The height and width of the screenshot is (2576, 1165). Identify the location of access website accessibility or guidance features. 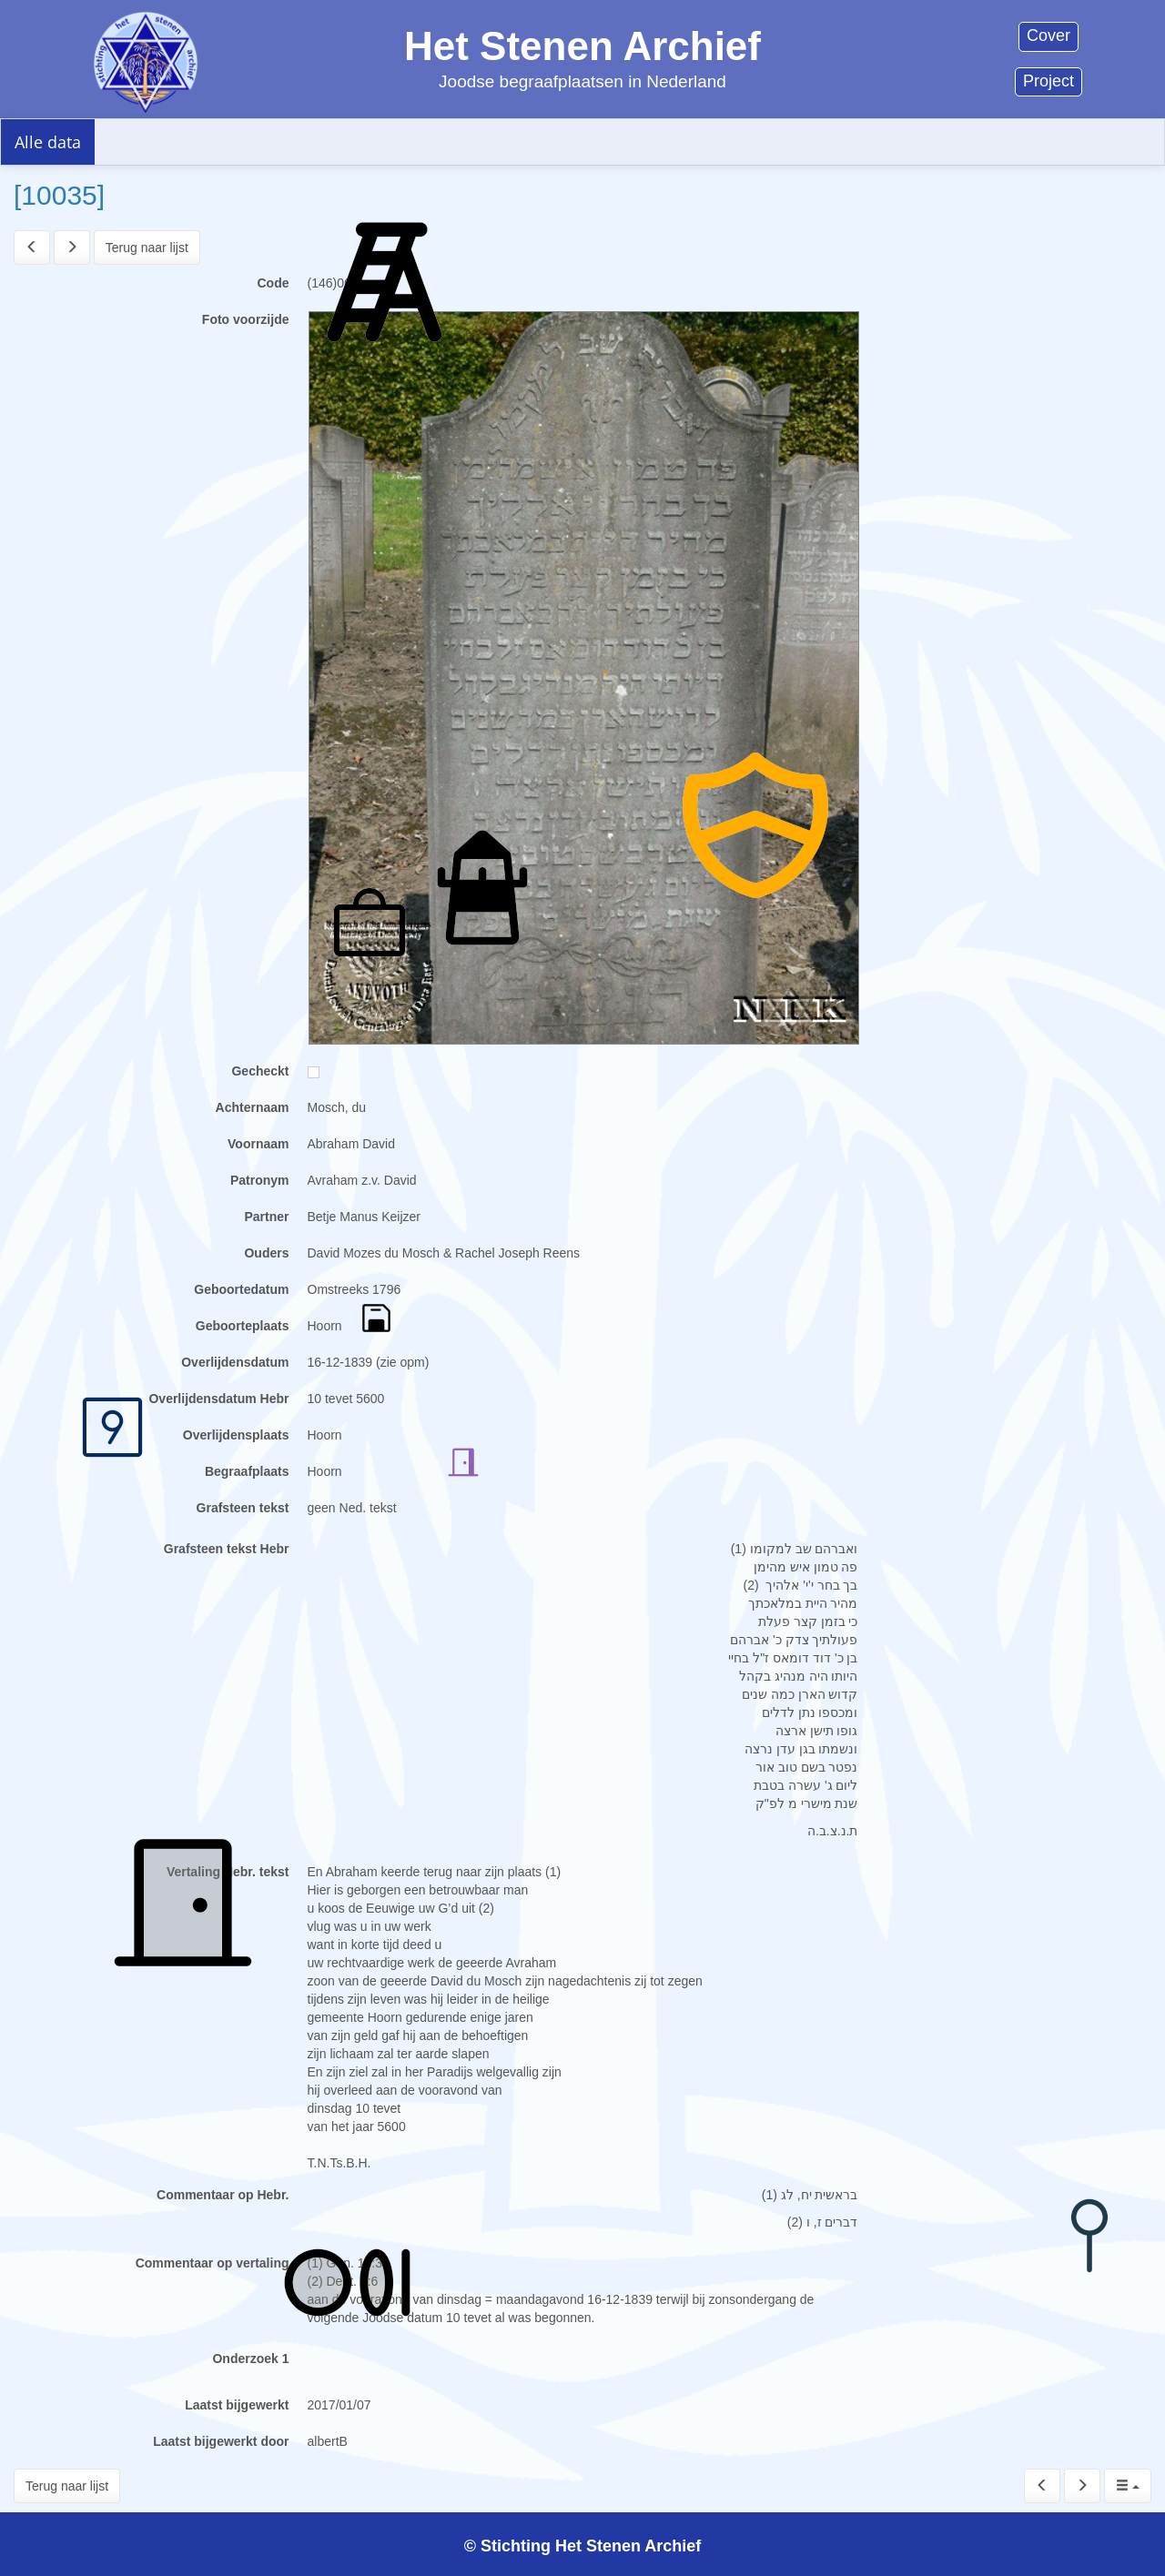
(482, 892).